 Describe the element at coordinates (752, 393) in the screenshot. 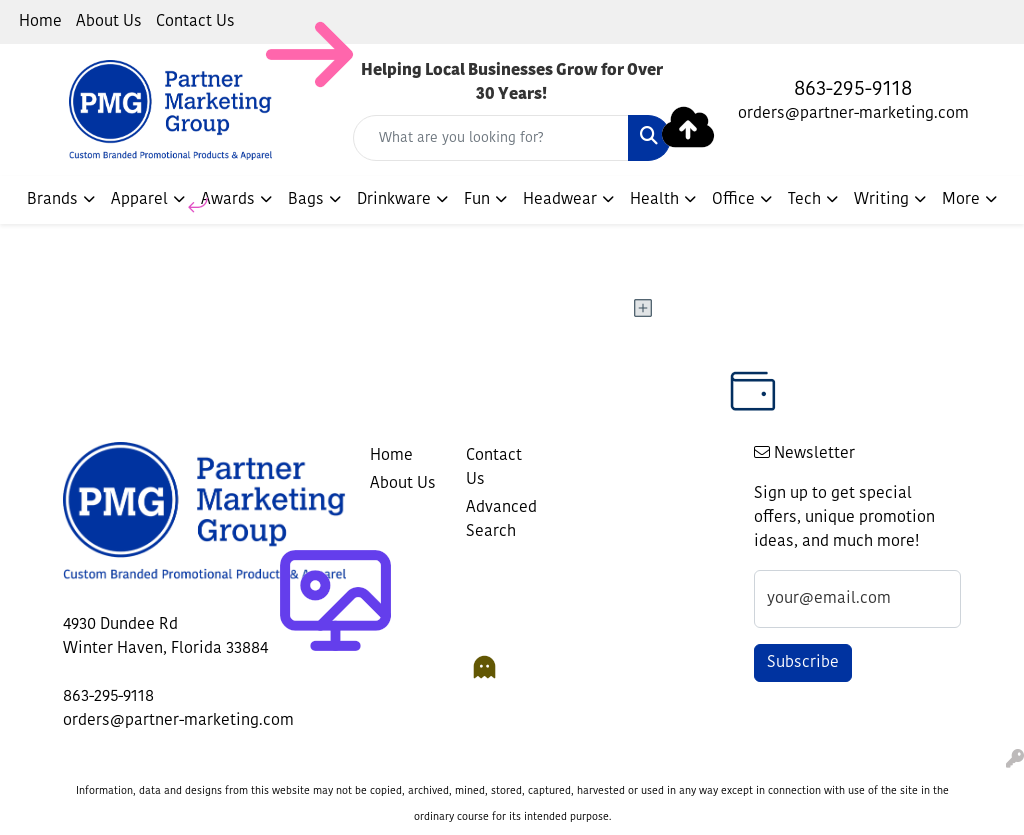

I see `access your wallet or payment methods` at that location.